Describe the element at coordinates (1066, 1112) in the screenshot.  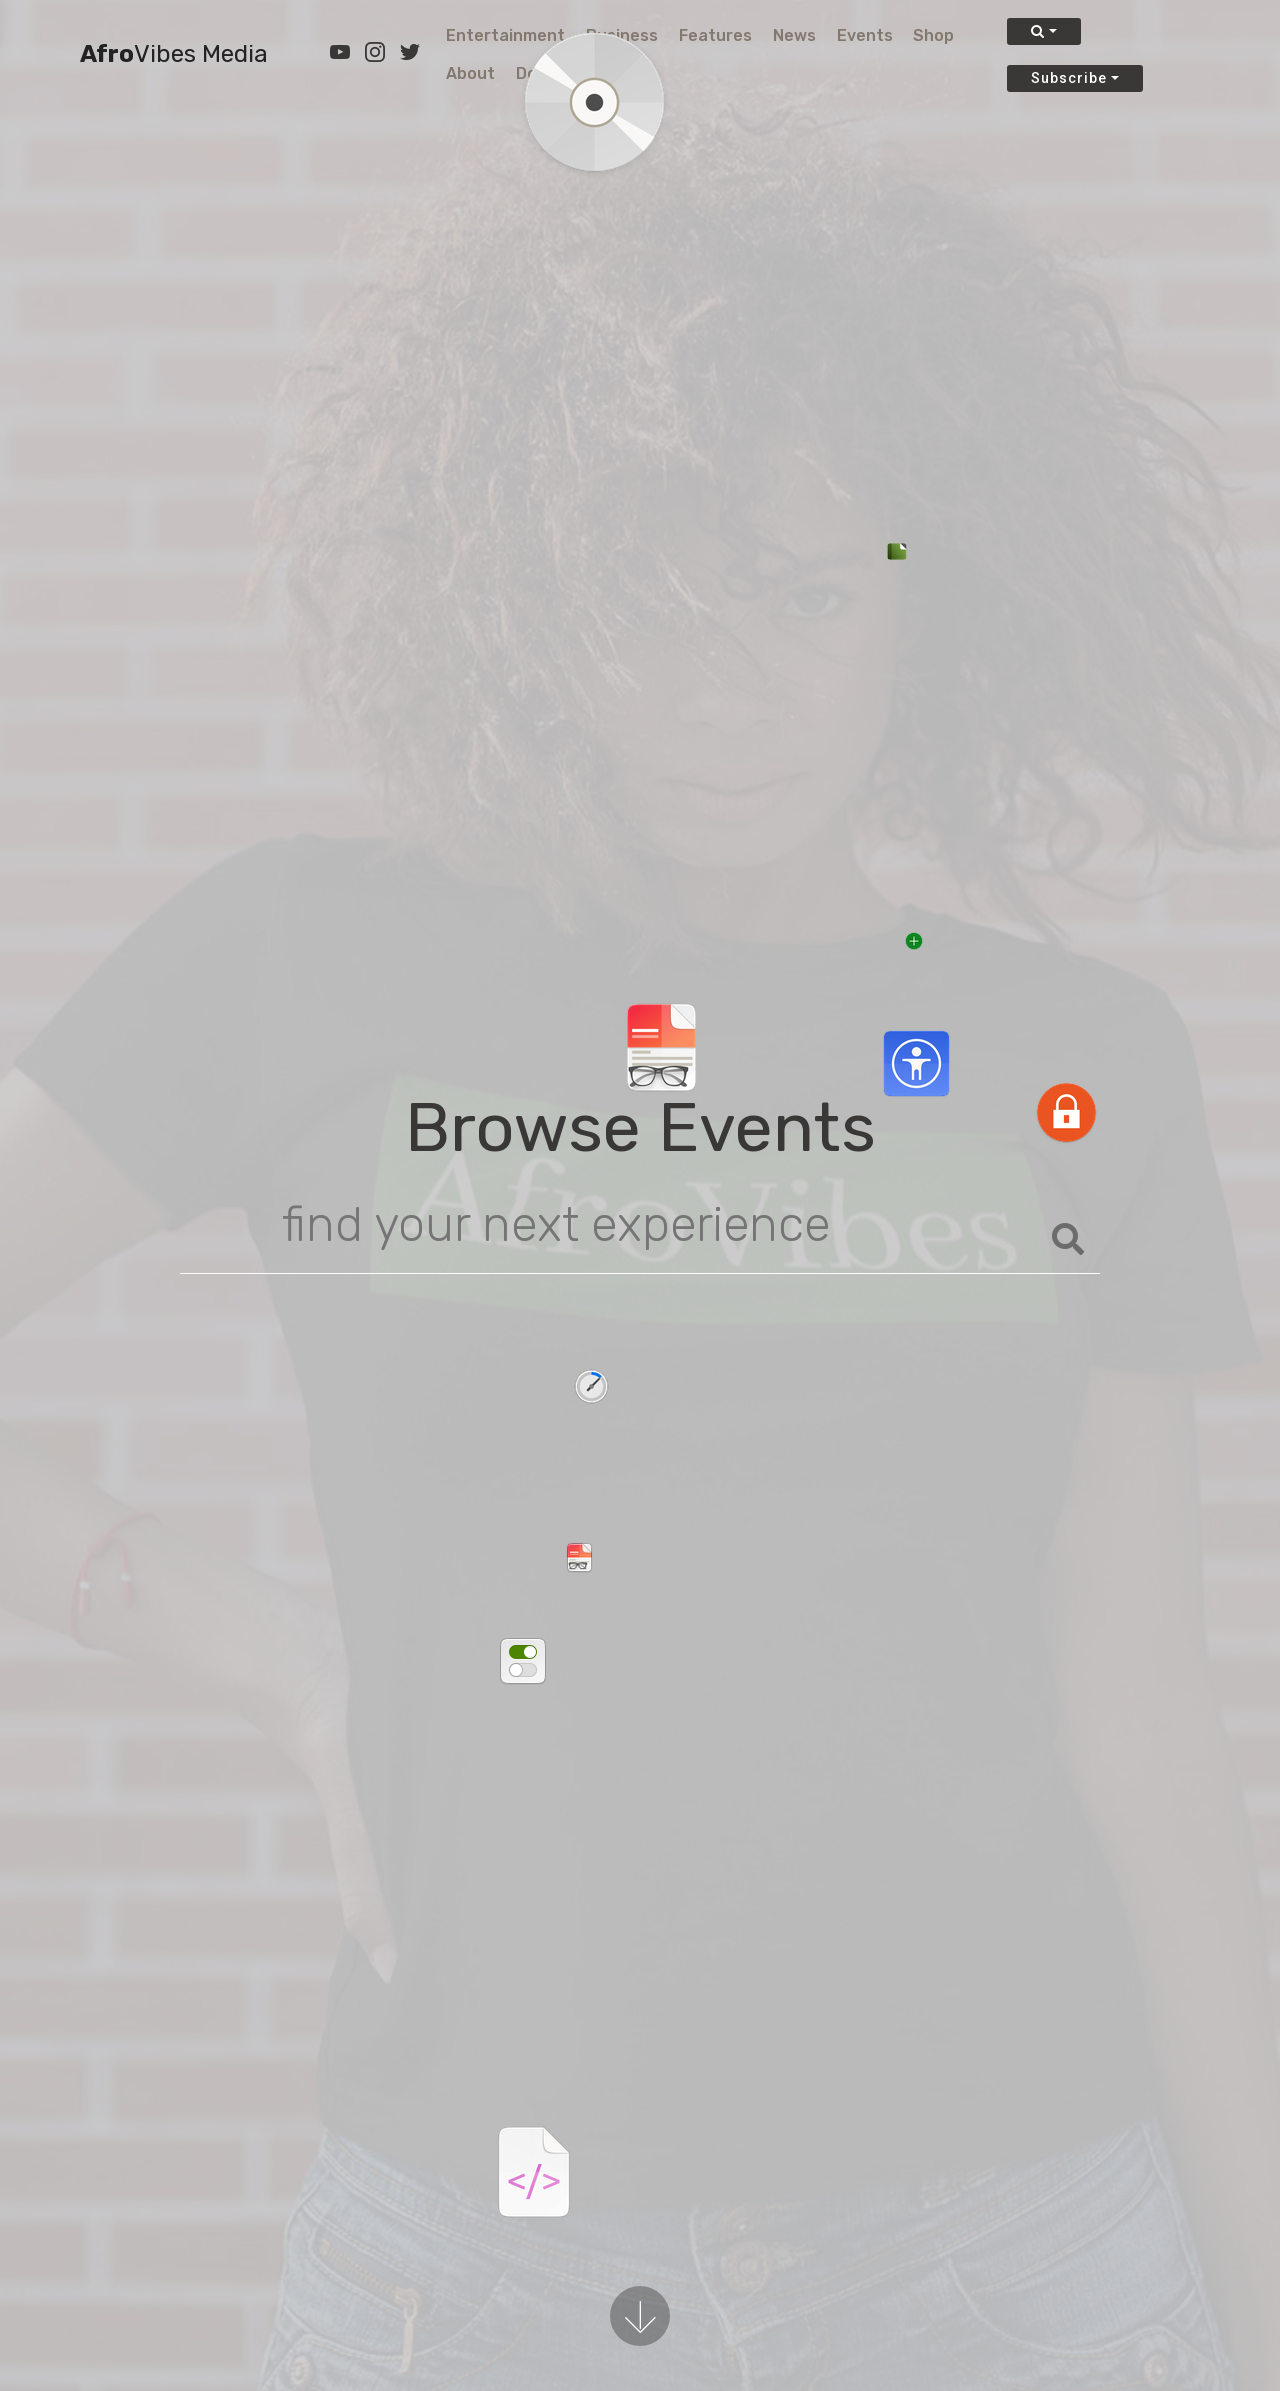
I see `lock screen brightness at current level` at that location.